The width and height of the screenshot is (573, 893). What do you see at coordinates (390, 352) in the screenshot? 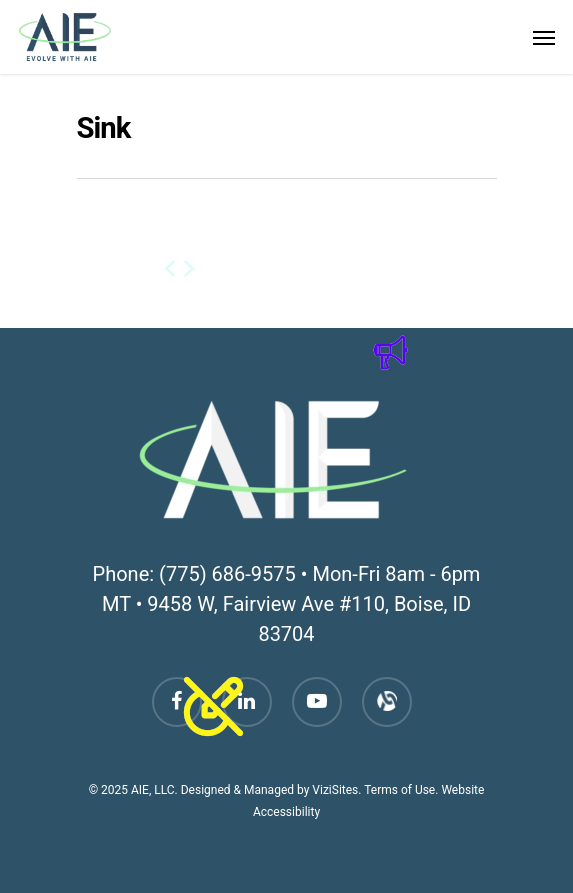
I see `make an announcement or broadcast` at bounding box center [390, 352].